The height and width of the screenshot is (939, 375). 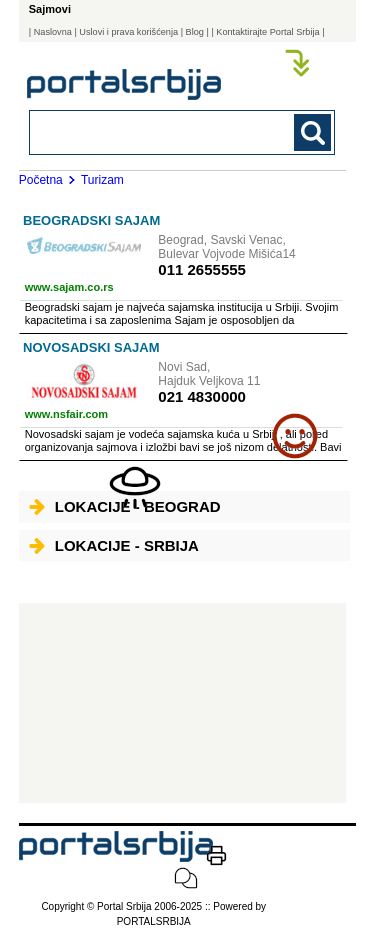 What do you see at coordinates (135, 487) in the screenshot?
I see `access sci-fi or space-themed content` at bounding box center [135, 487].